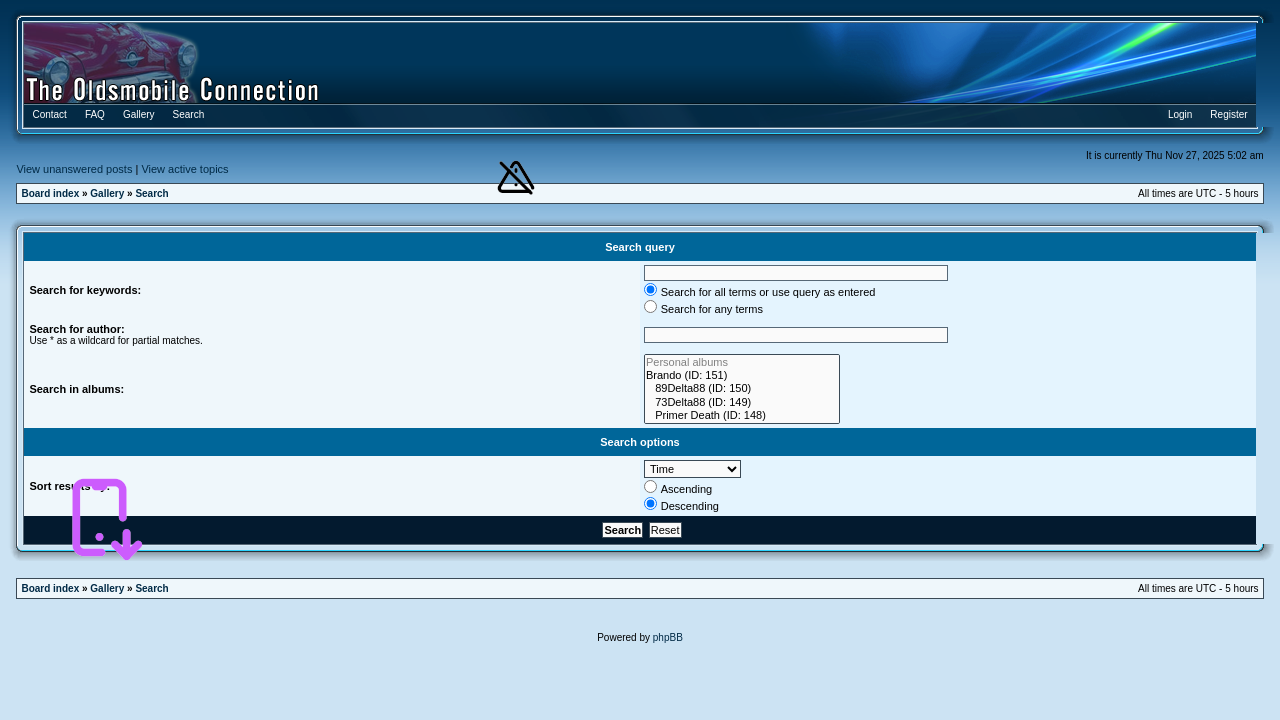 The width and height of the screenshot is (1280, 720). I want to click on download to mobile device, so click(99, 517).